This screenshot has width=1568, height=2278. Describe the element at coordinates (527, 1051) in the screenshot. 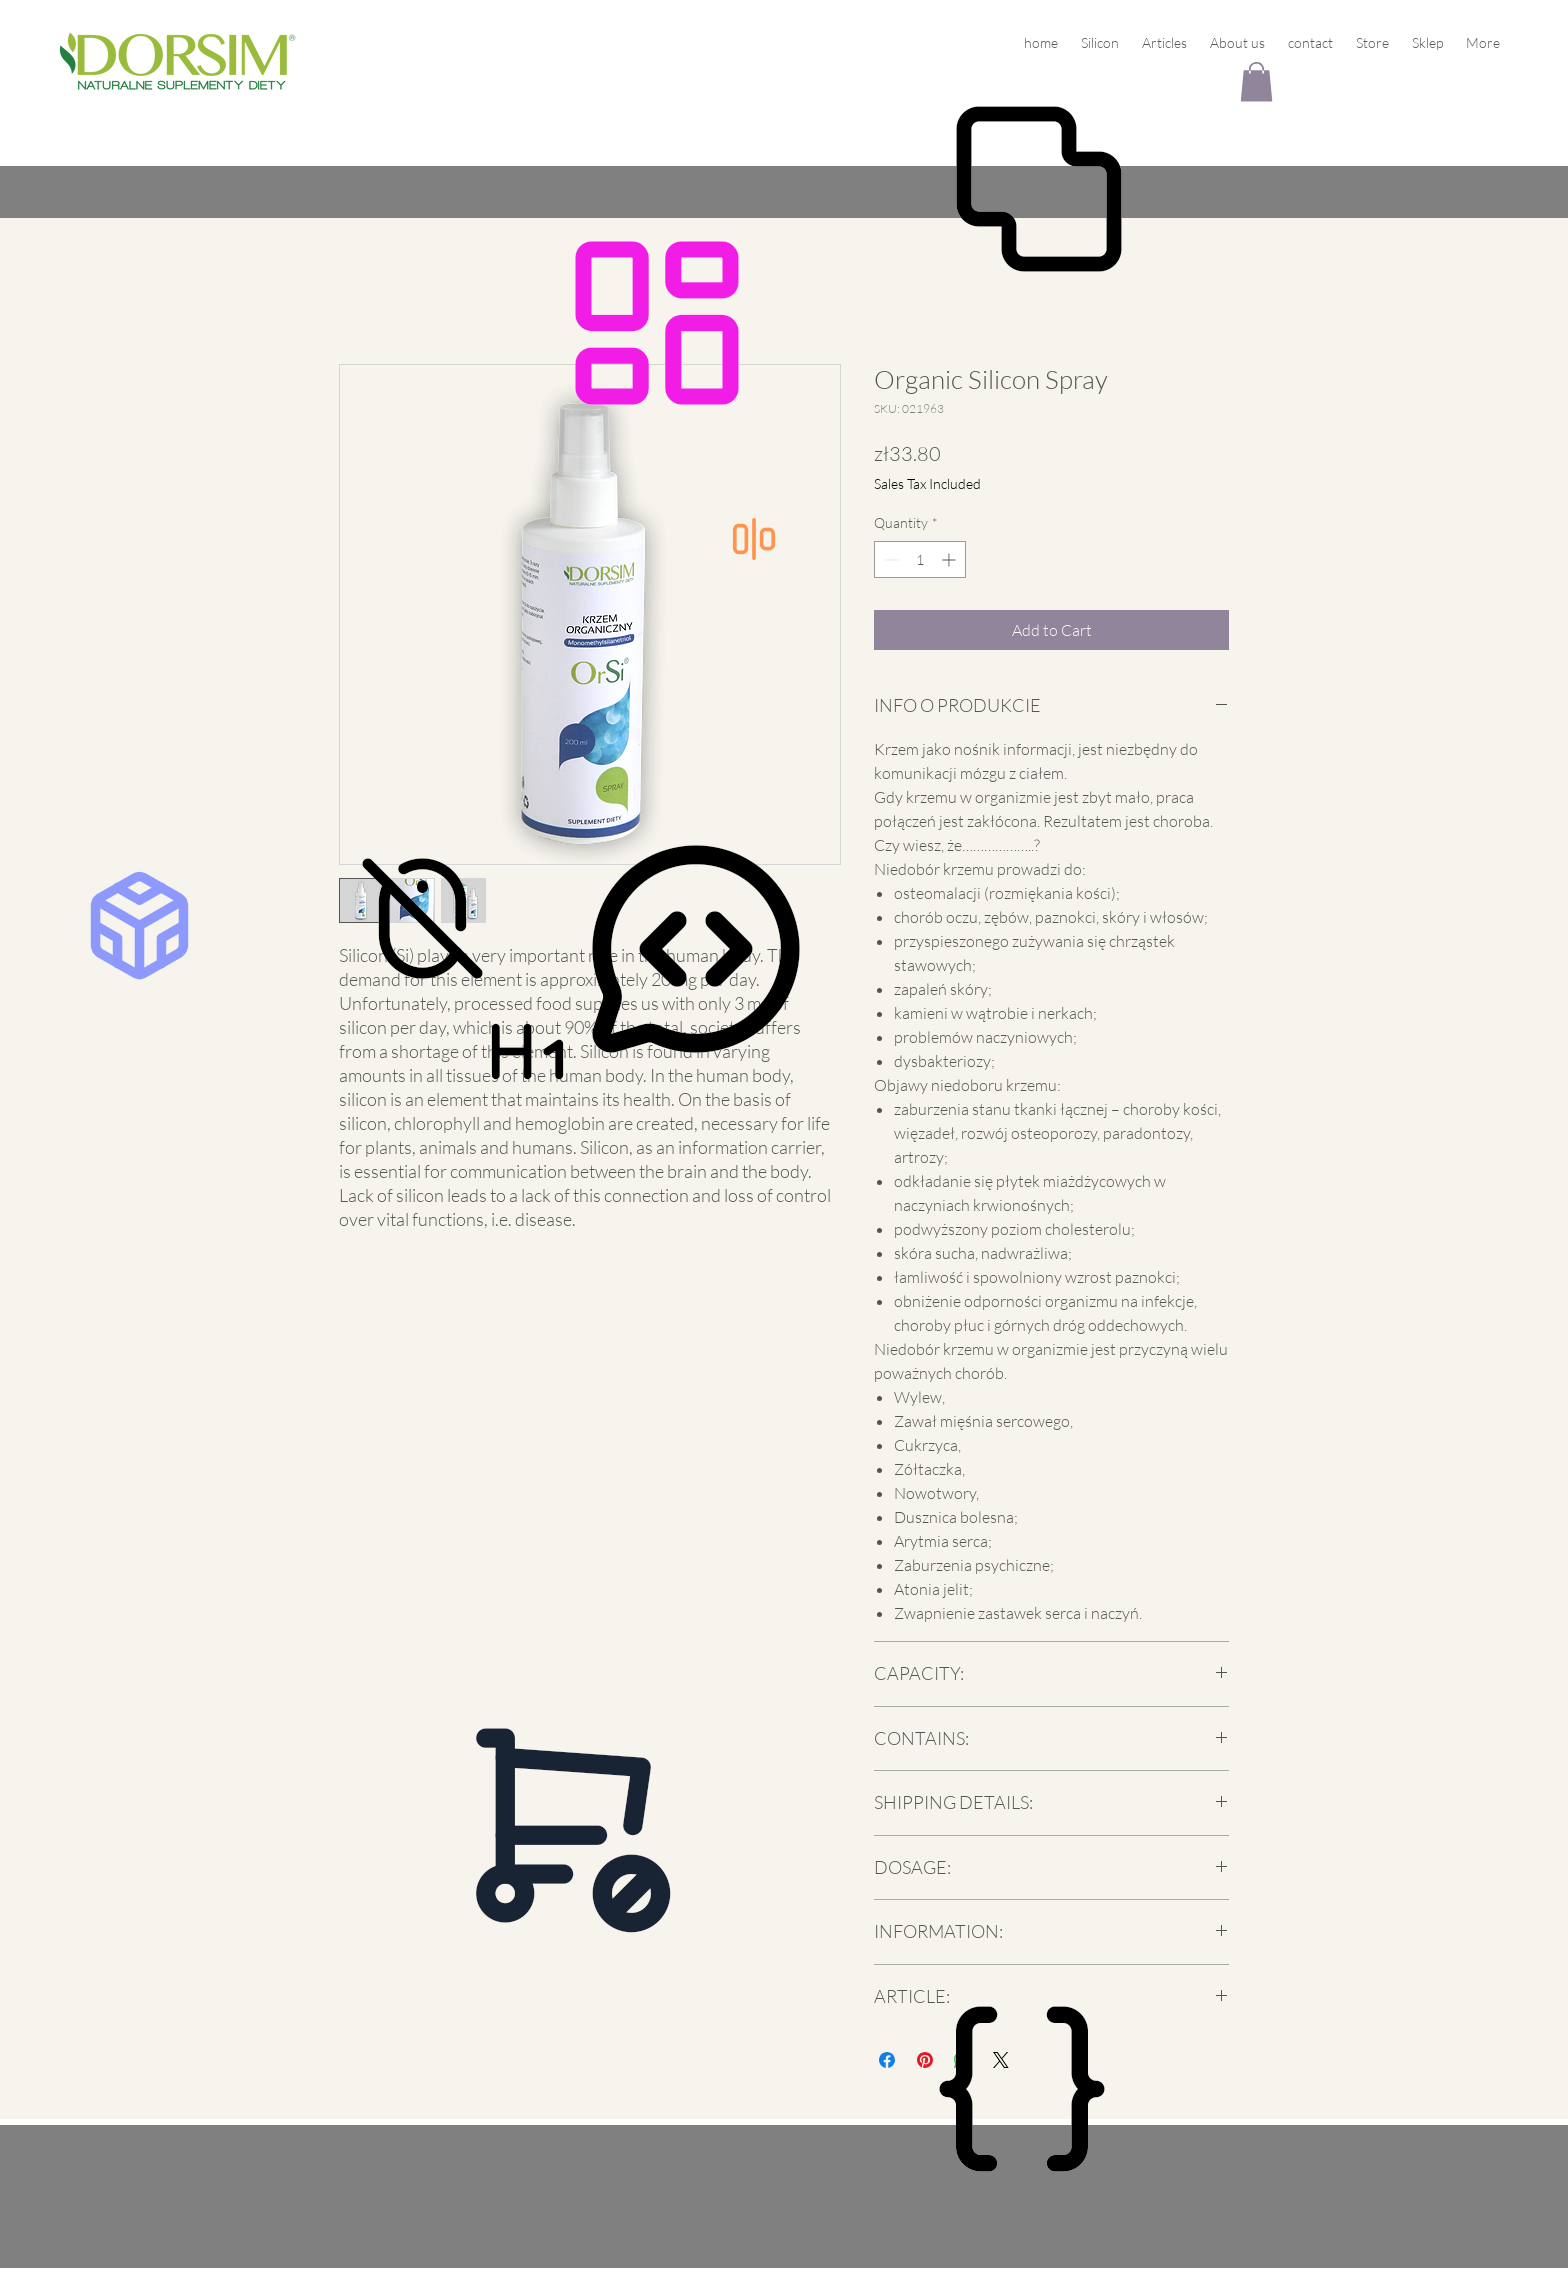

I see `format text as a level 1 heading` at that location.